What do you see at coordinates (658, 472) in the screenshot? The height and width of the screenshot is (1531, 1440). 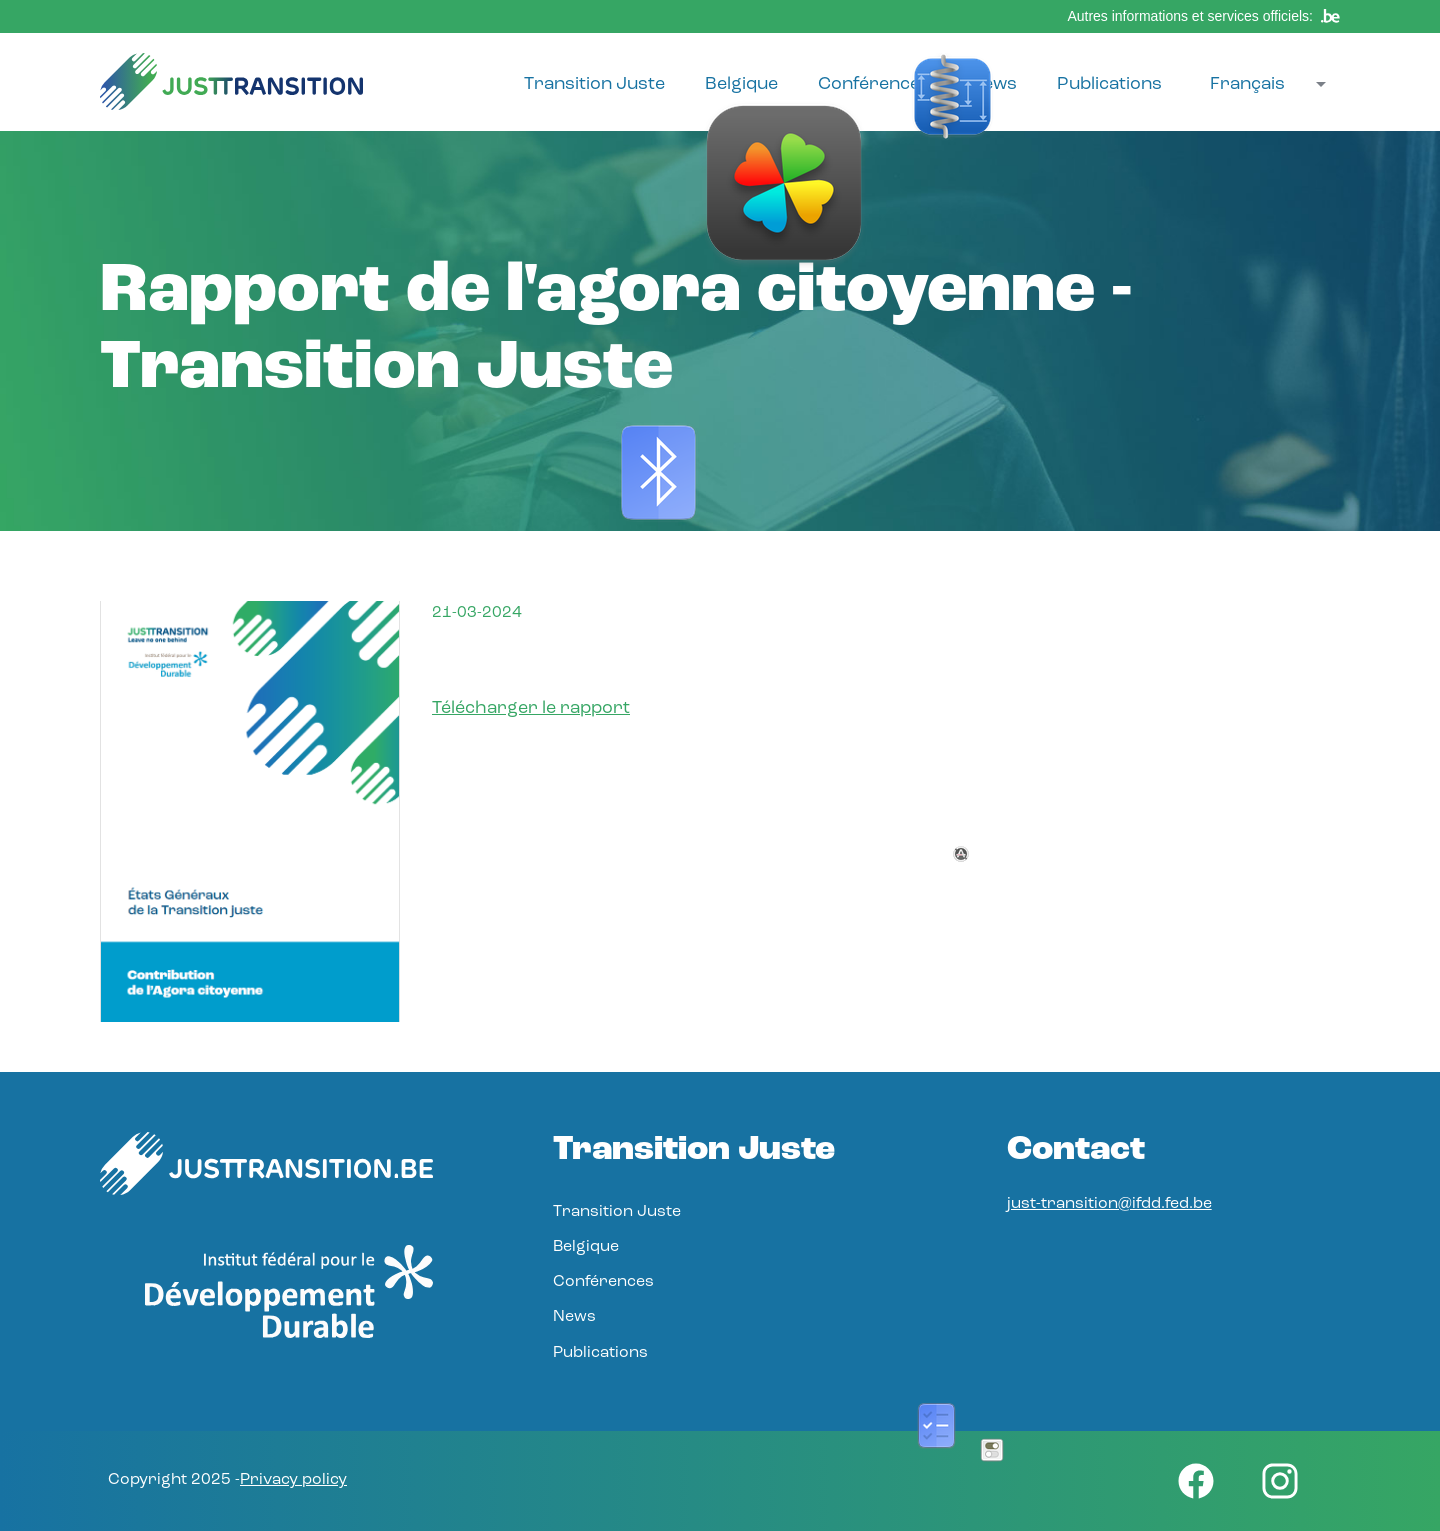 I see `access bluetooth settings` at bounding box center [658, 472].